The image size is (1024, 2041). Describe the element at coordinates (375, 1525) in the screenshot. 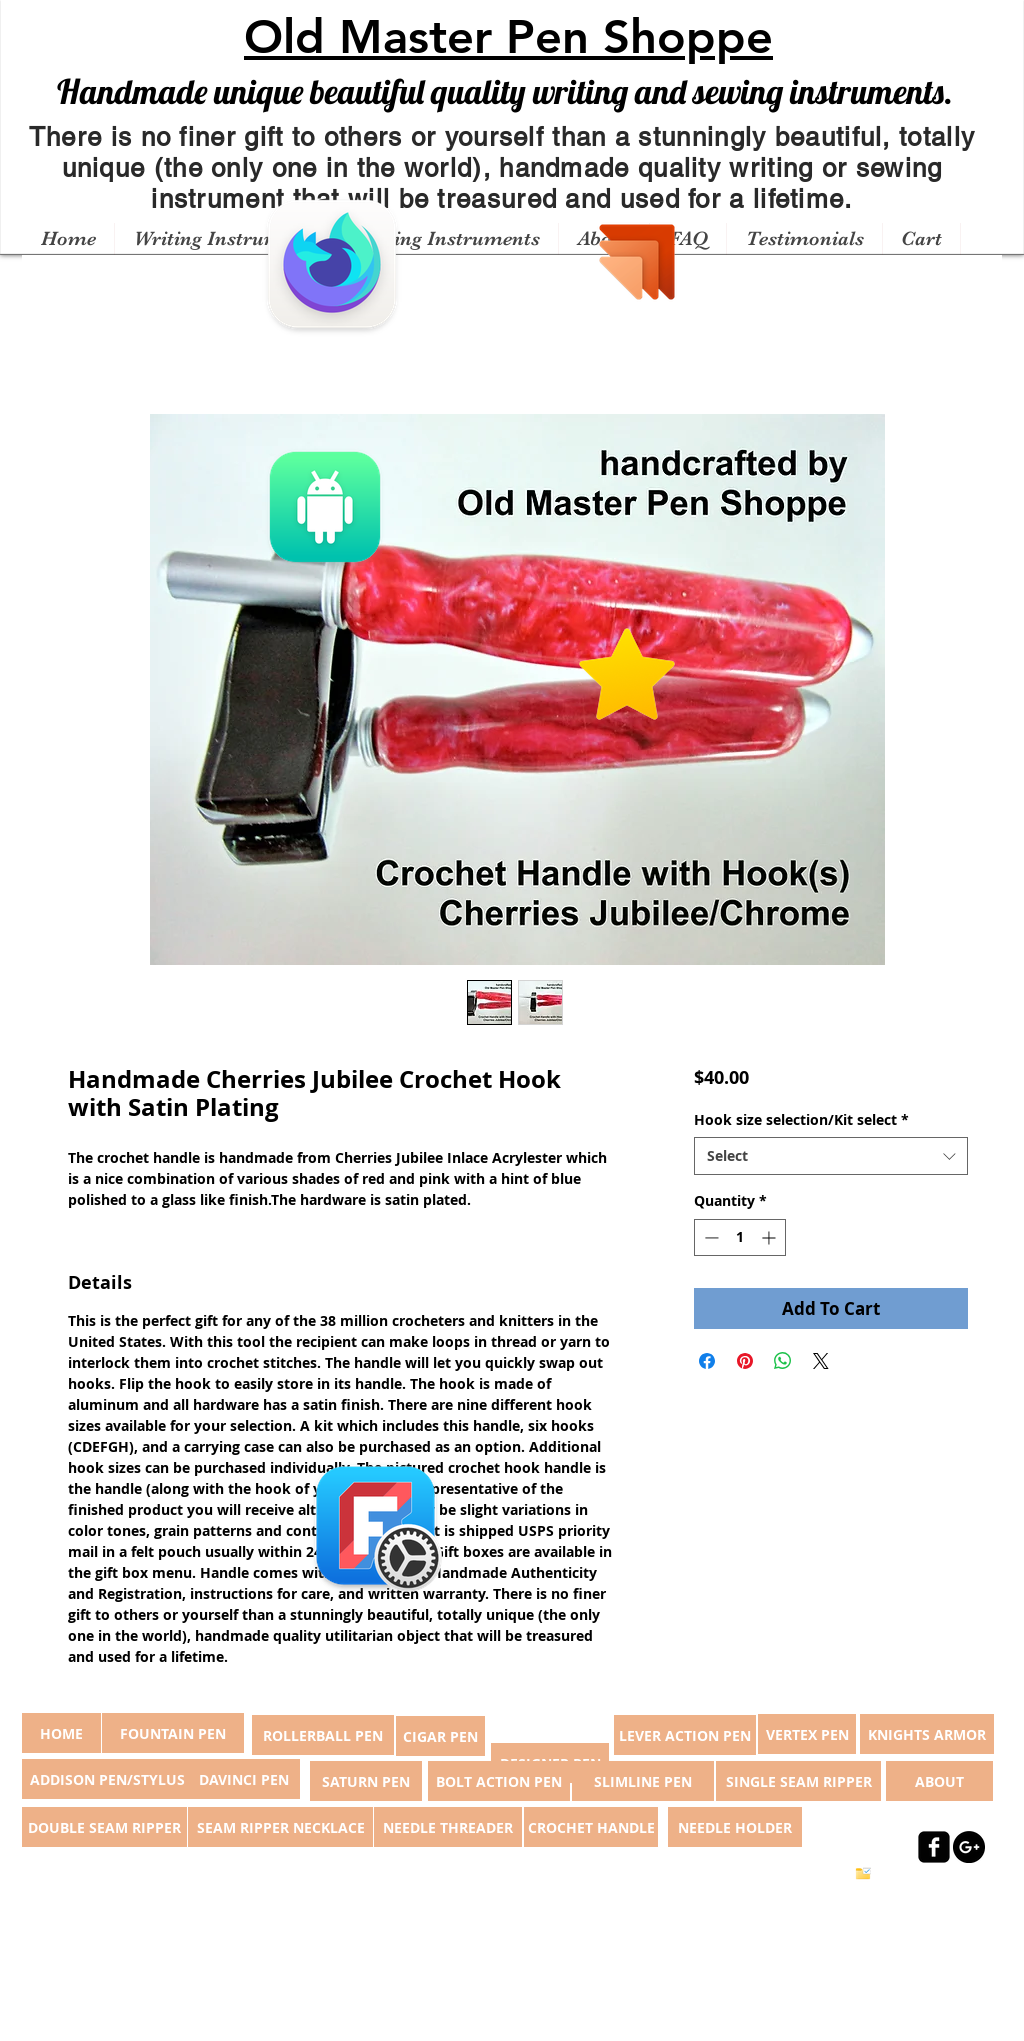

I see `open FreeCAD Link application` at that location.